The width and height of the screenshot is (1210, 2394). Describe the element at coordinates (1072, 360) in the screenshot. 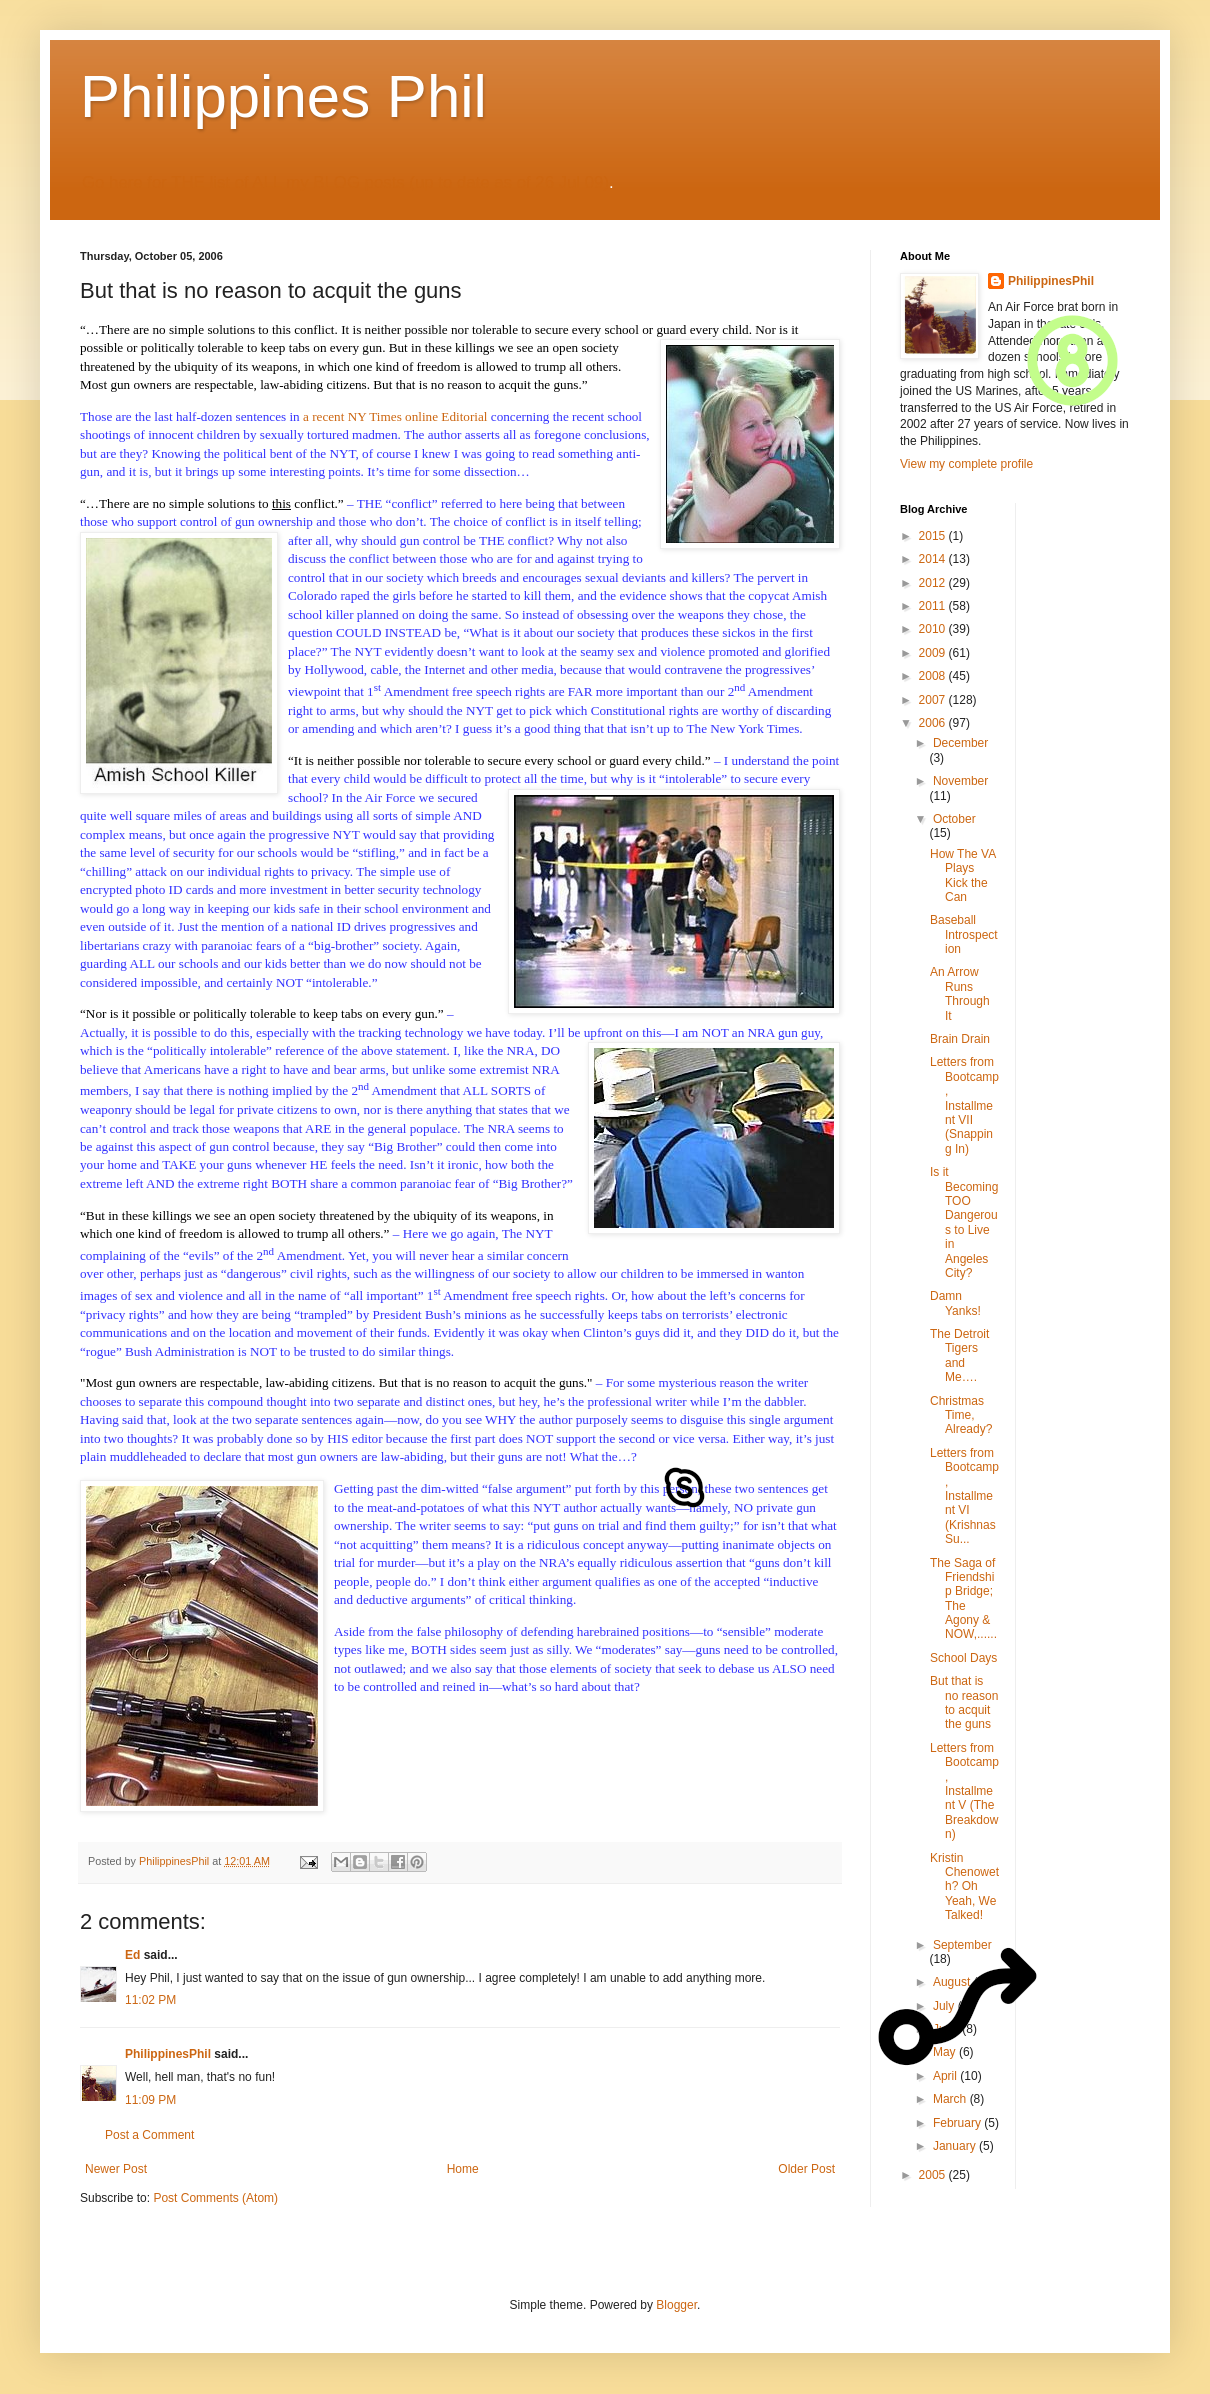

I see `indicates step 8 in a numbered process` at that location.